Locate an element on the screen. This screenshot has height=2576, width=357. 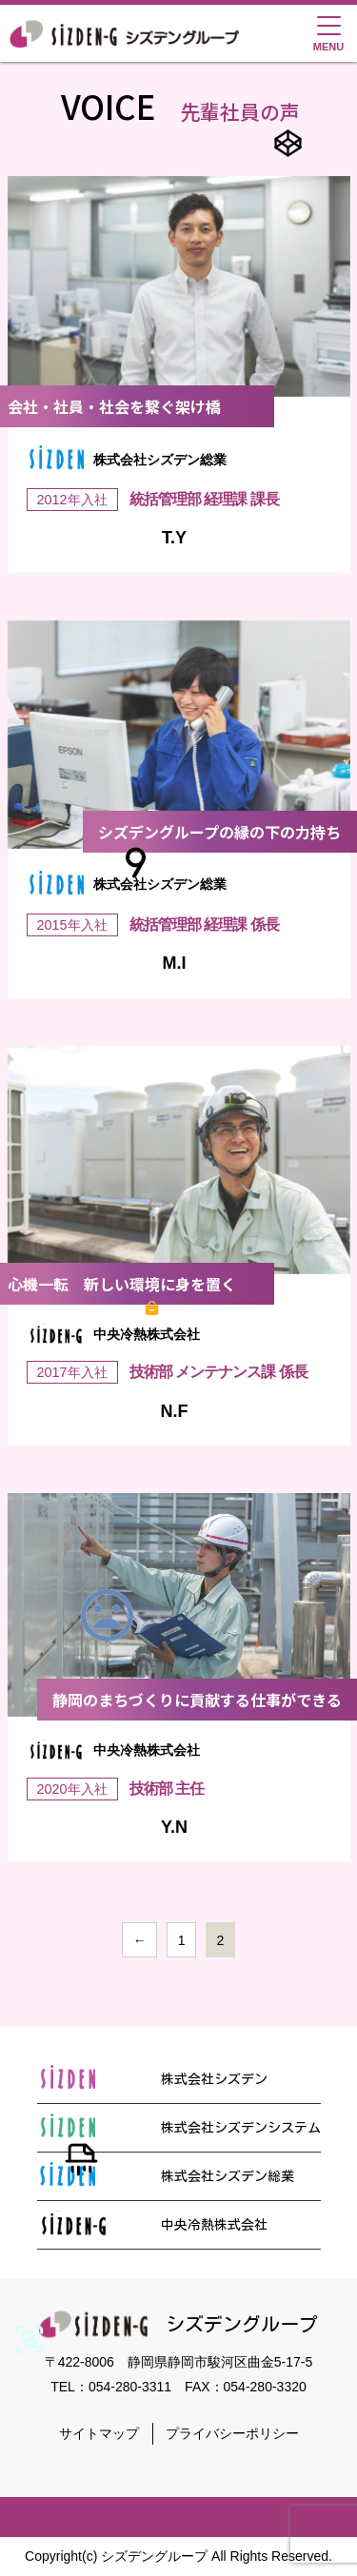
remove item from shopping bag is located at coordinates (151, 1308).